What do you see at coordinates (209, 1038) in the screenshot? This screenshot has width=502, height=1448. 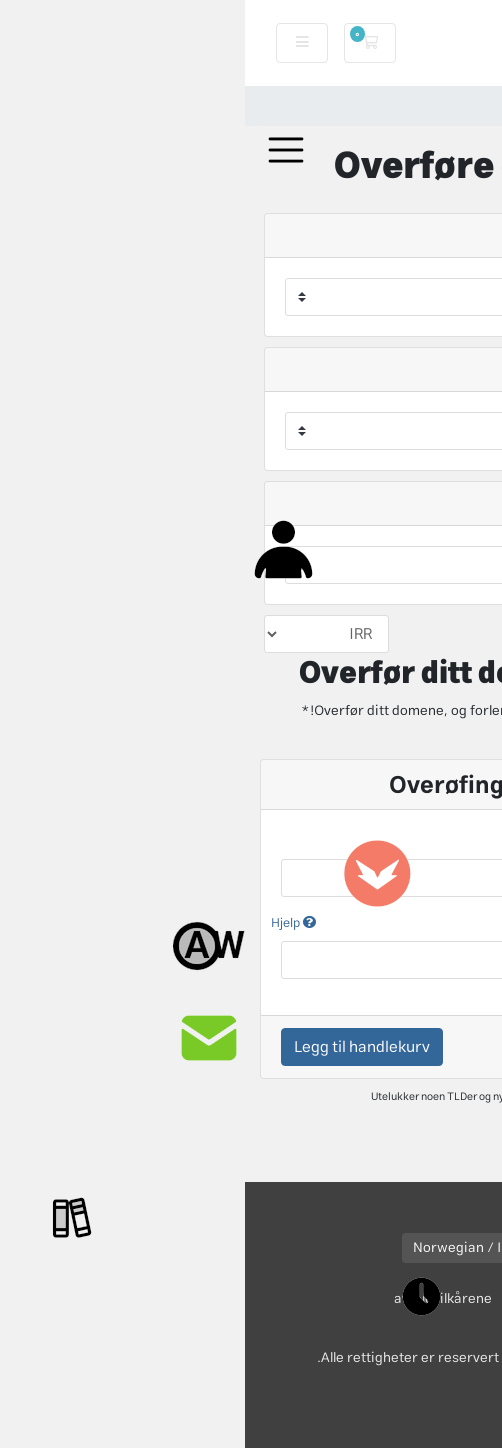 I see `open your inbox or messages` at bounding box center [209, 1038].